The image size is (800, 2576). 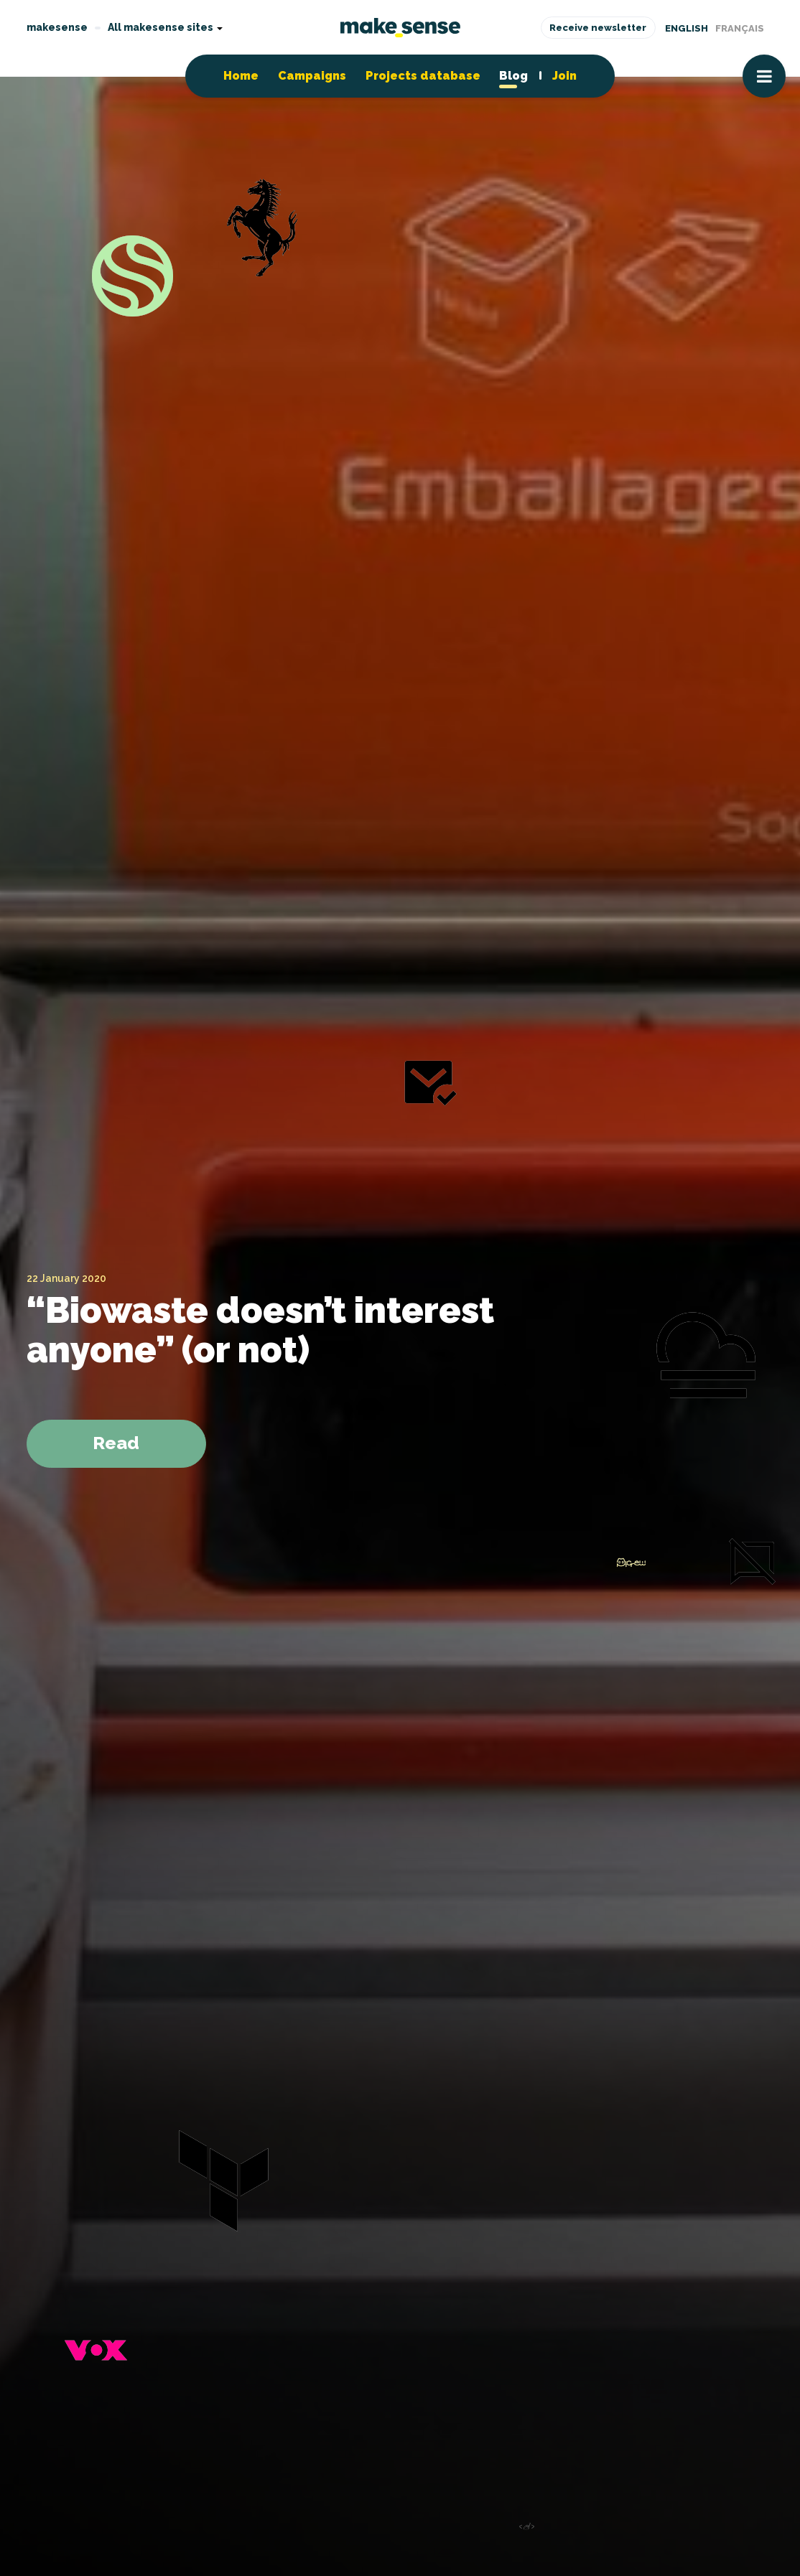 I want to click on HashiCorp Terraform branding or logo, so click(x=223, y=2181).